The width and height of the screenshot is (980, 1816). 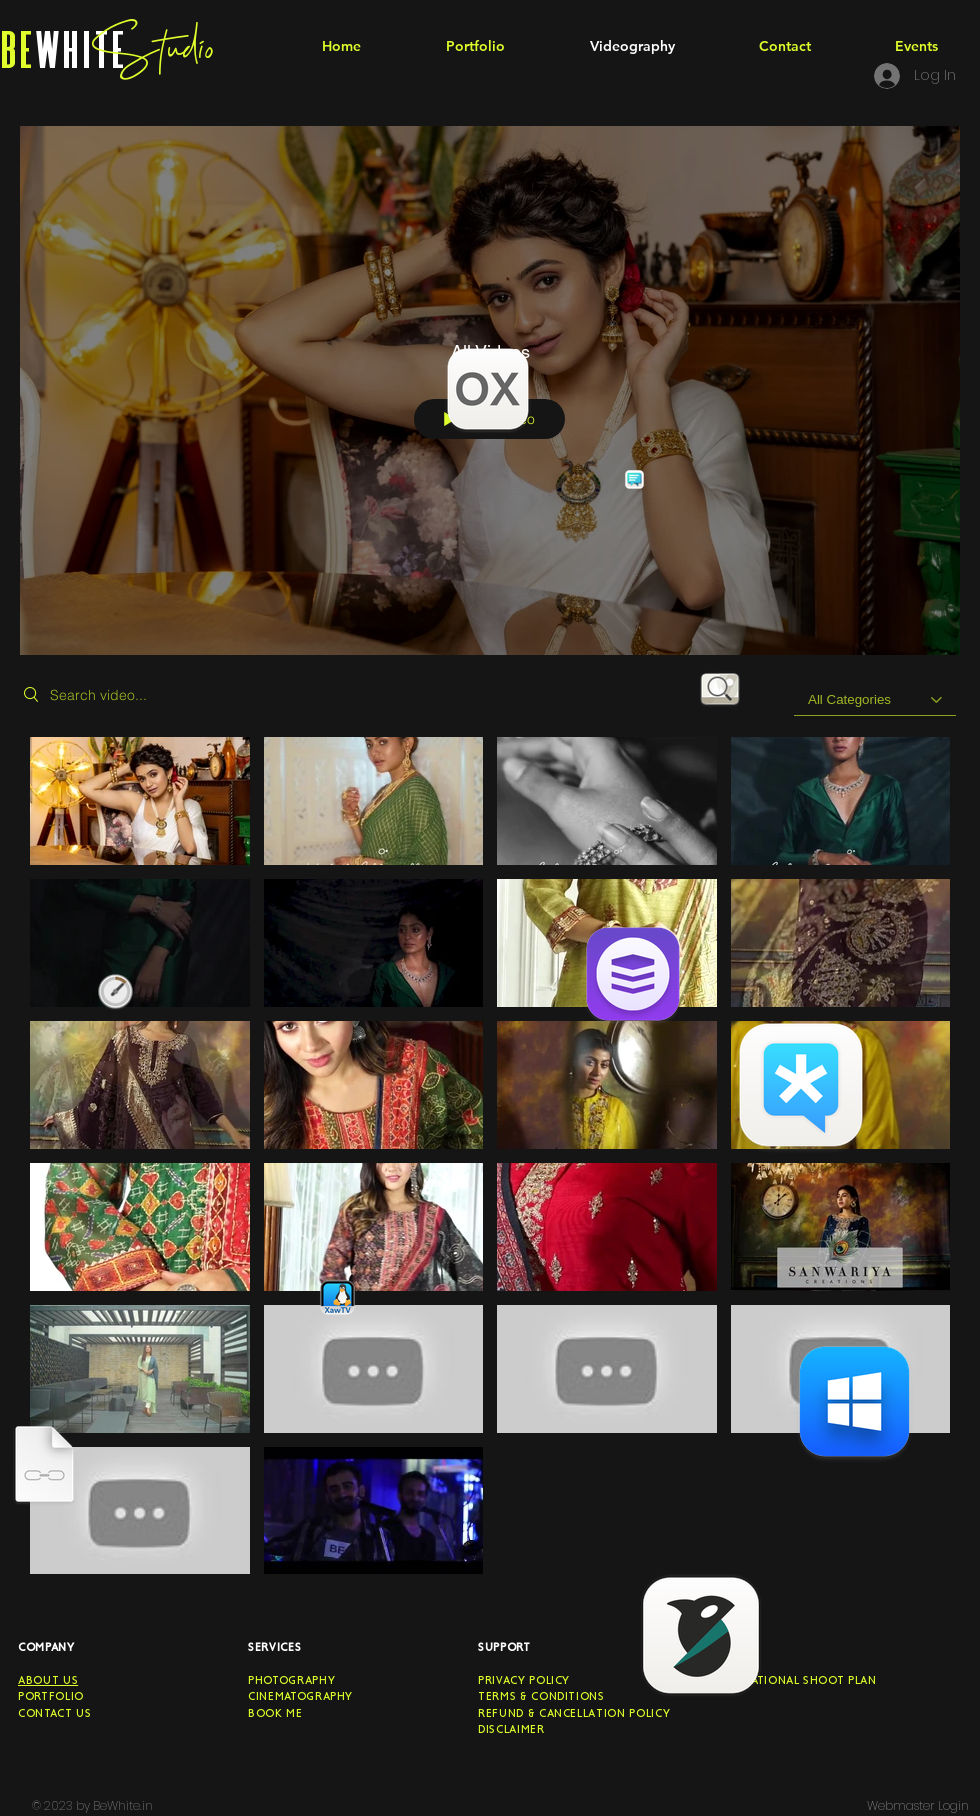 What do you see at coordinates (854, 1401) in the screenshot?
I see `launch wine windows compatibility layer` at bounding box center [854, 1401].